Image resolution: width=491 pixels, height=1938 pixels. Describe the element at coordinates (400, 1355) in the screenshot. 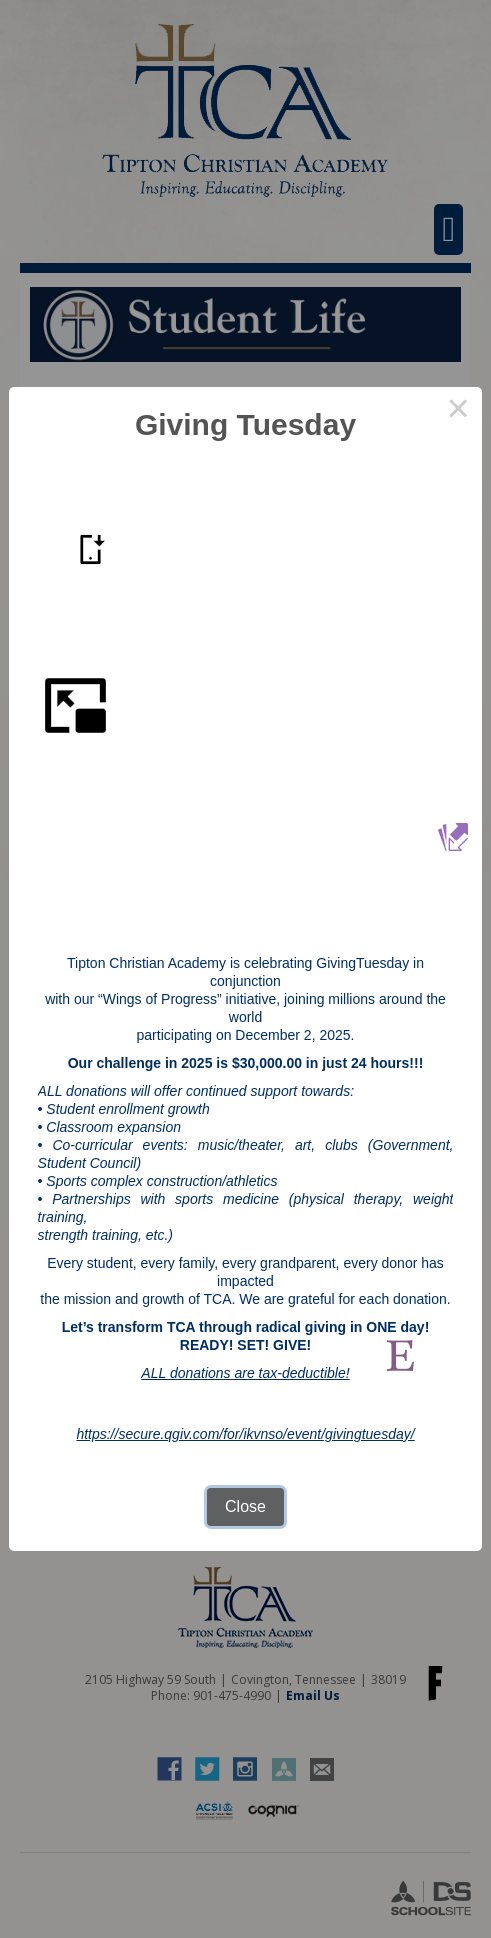

I see `open the Etsy app or website` at that location.